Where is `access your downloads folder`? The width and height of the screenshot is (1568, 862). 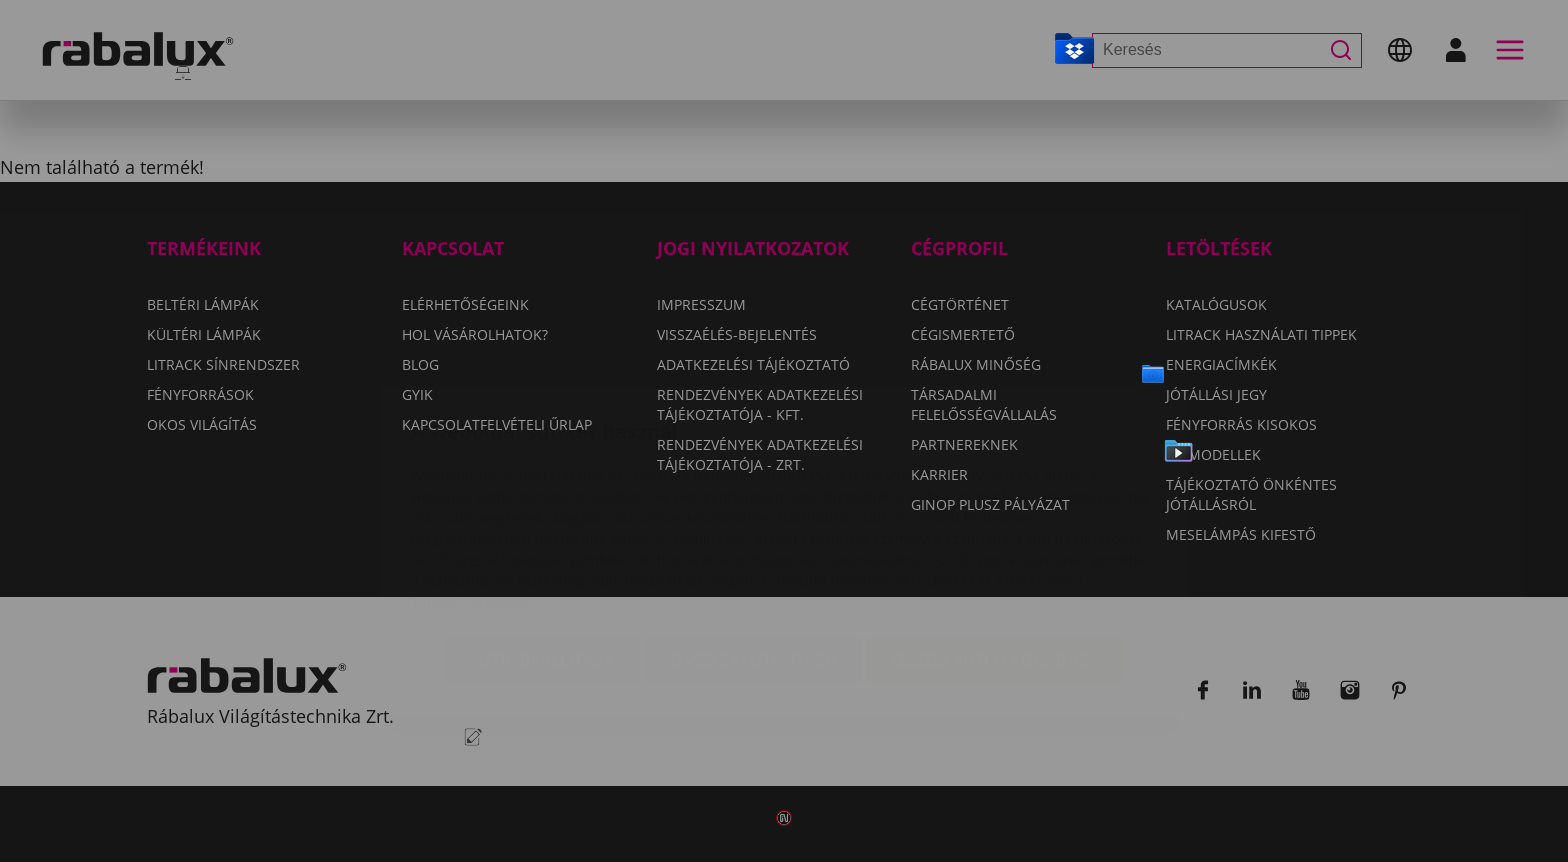 access your downloads folder is located at coordinates (1153, 374).